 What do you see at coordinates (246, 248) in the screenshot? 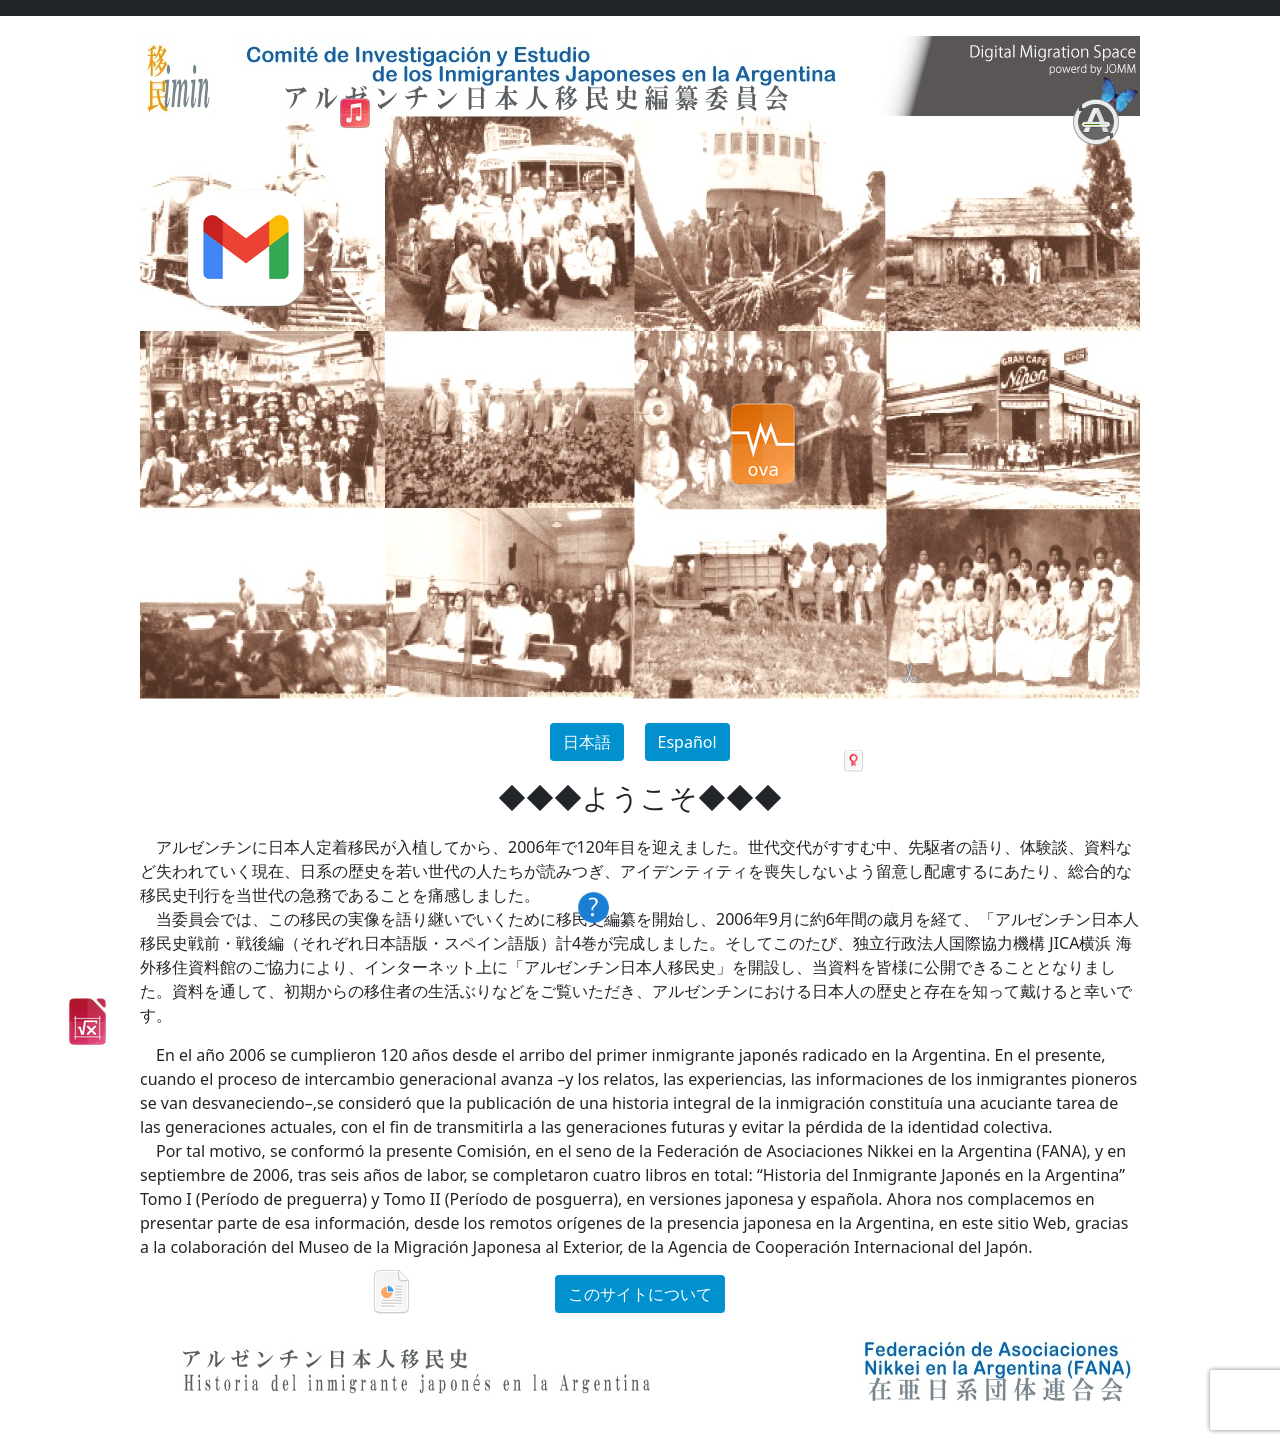
I see `open Gmail email app` at bounding box center [246, 248].